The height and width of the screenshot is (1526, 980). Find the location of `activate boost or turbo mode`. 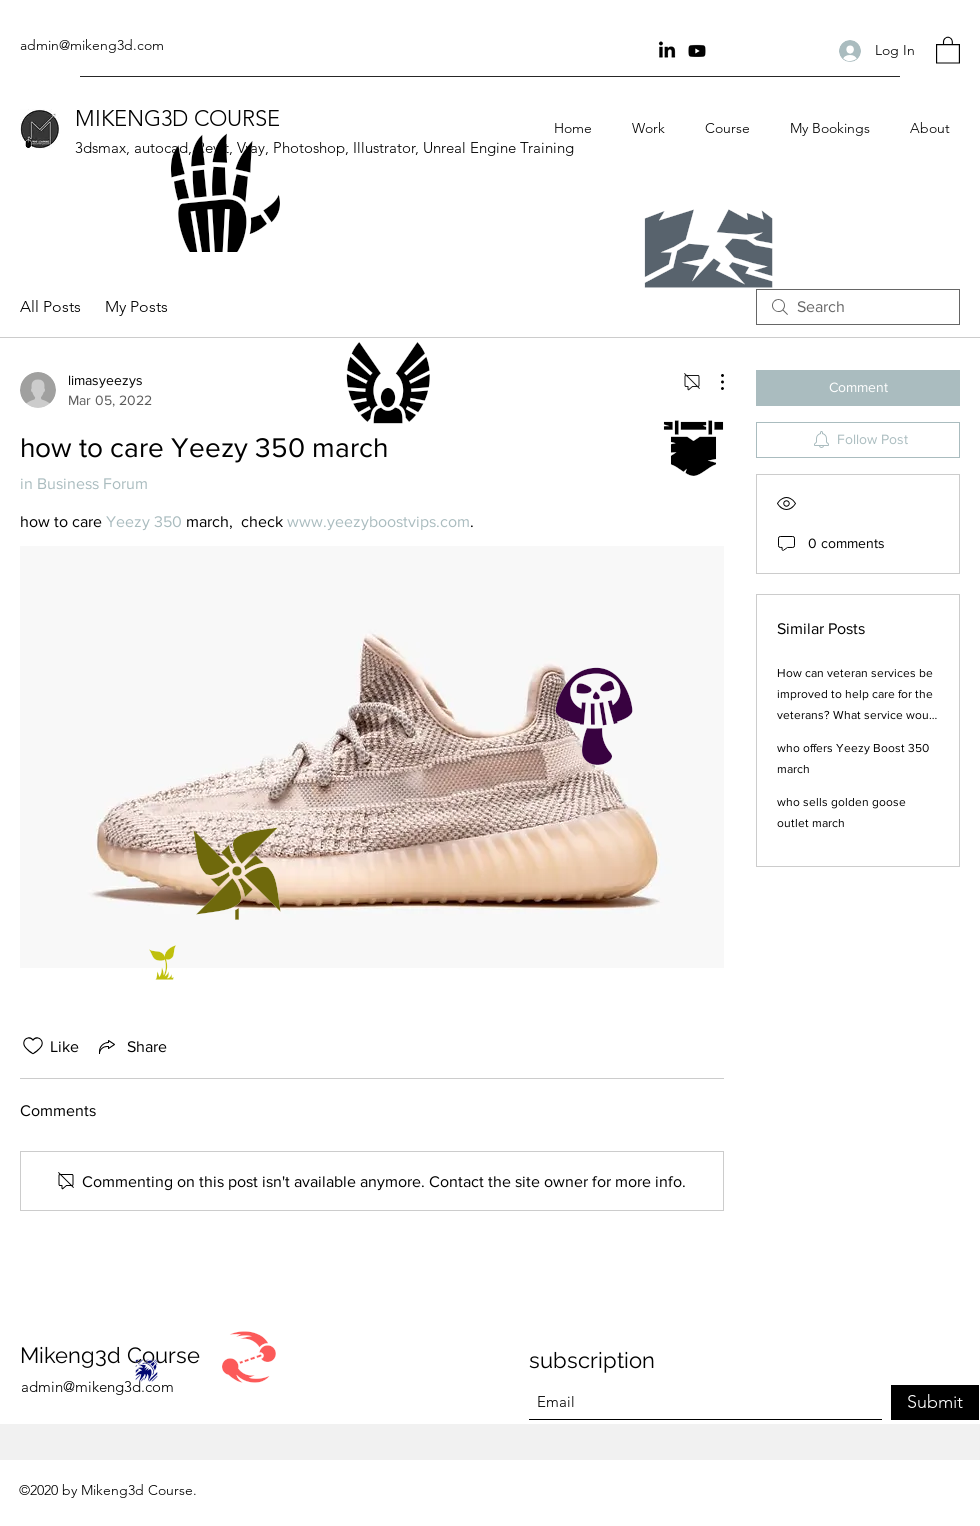

activate boost or turbo mode is located at coordinates (146, 1370).